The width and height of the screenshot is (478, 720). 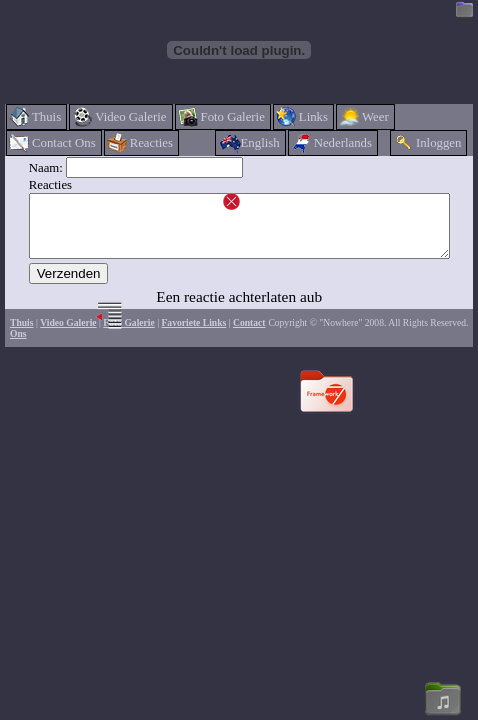 What do you see at coordinates (464, 9) in the screenshot?
I see `open a folder or directory` at bounding box center [464, 9].